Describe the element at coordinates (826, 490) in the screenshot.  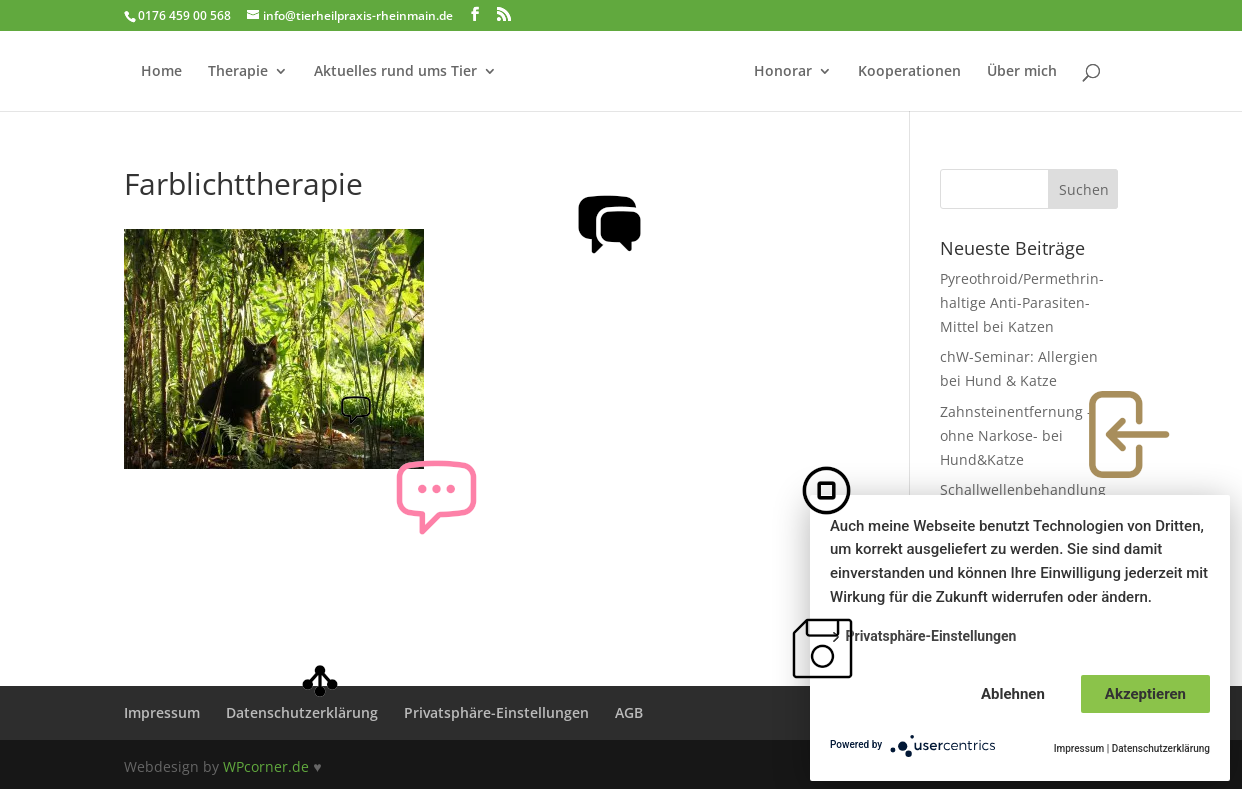
I see `stop media playback` at that location.